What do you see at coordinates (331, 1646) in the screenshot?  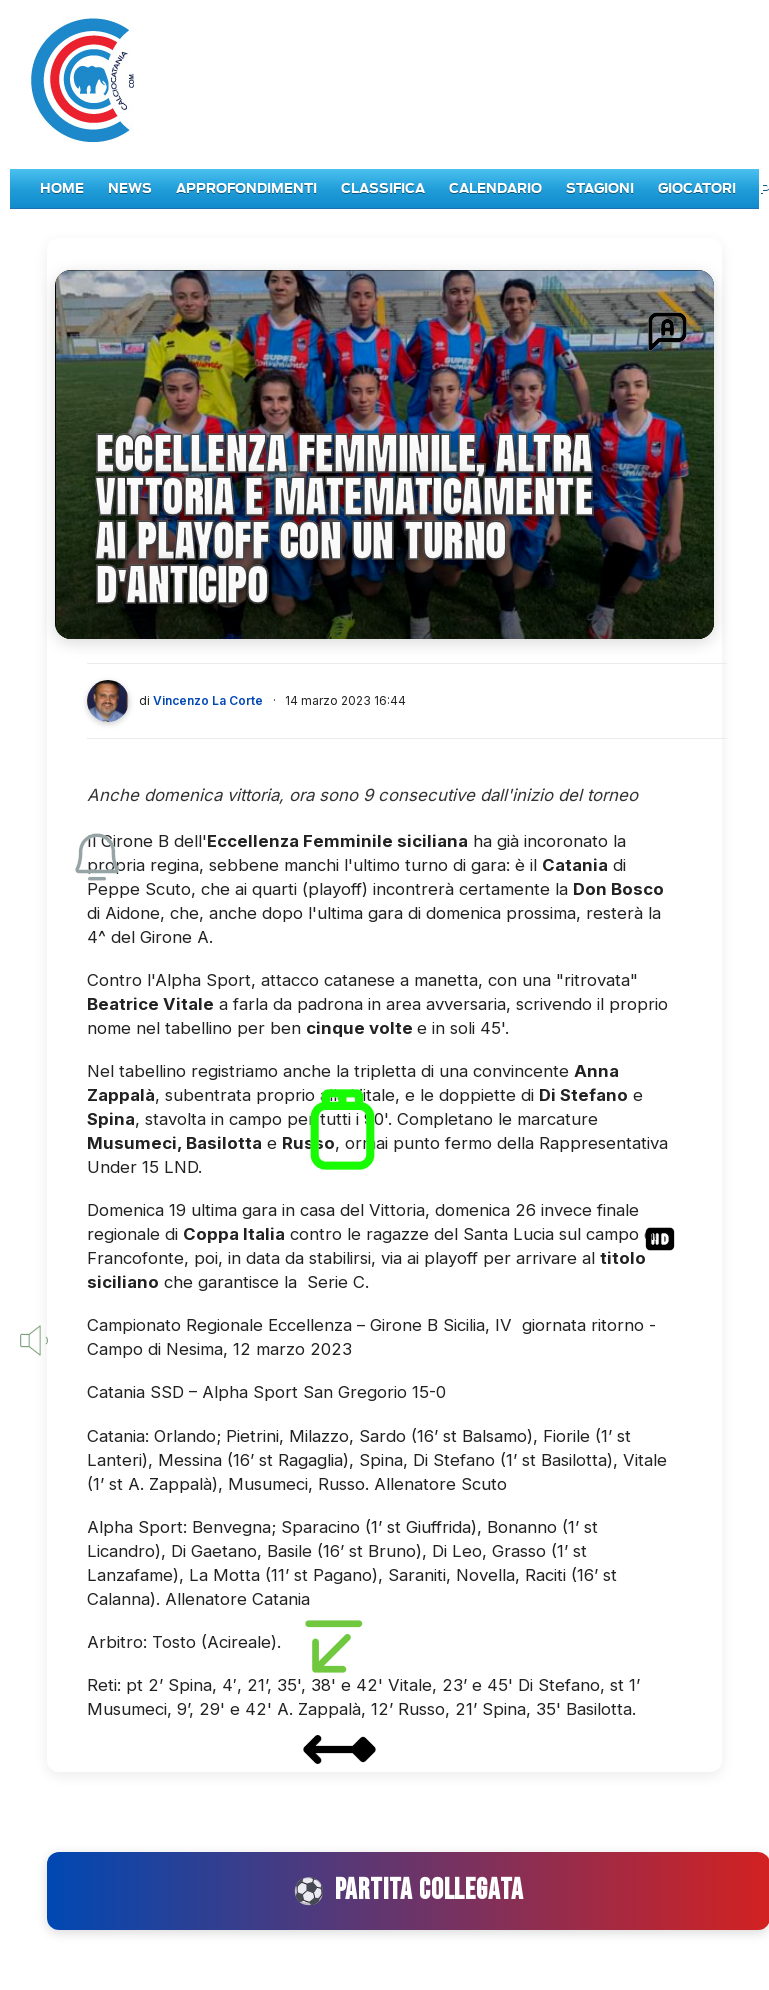 I see `move item to bottom-left corner` at bounding box center [331, 1646].